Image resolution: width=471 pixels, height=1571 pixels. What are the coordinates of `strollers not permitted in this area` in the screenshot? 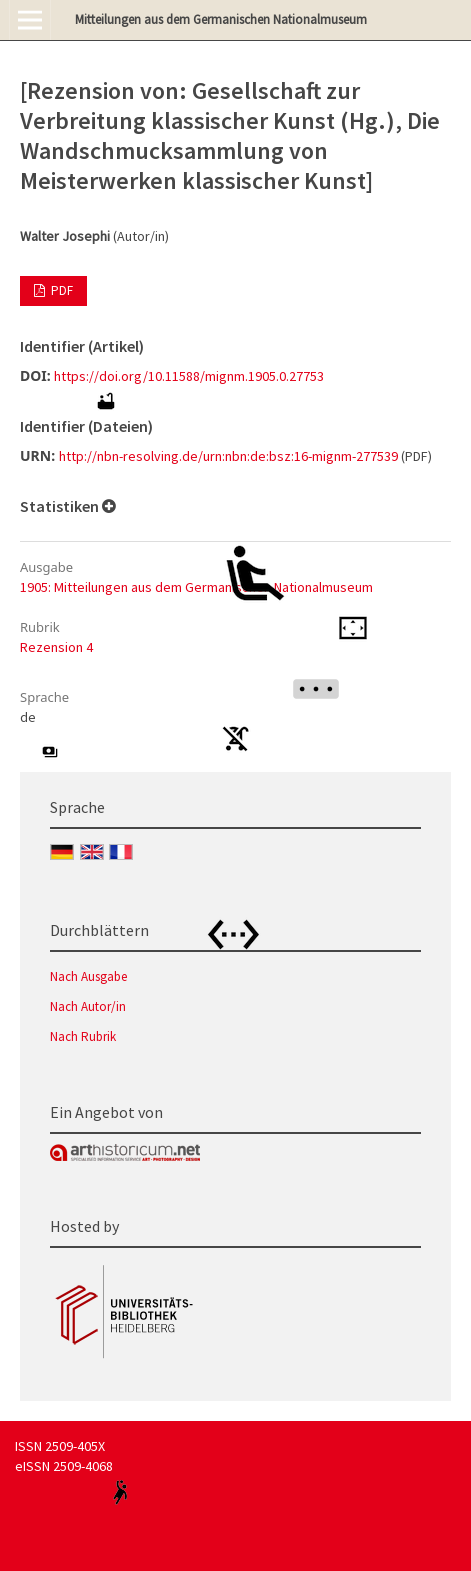 It's located at (236, 738).